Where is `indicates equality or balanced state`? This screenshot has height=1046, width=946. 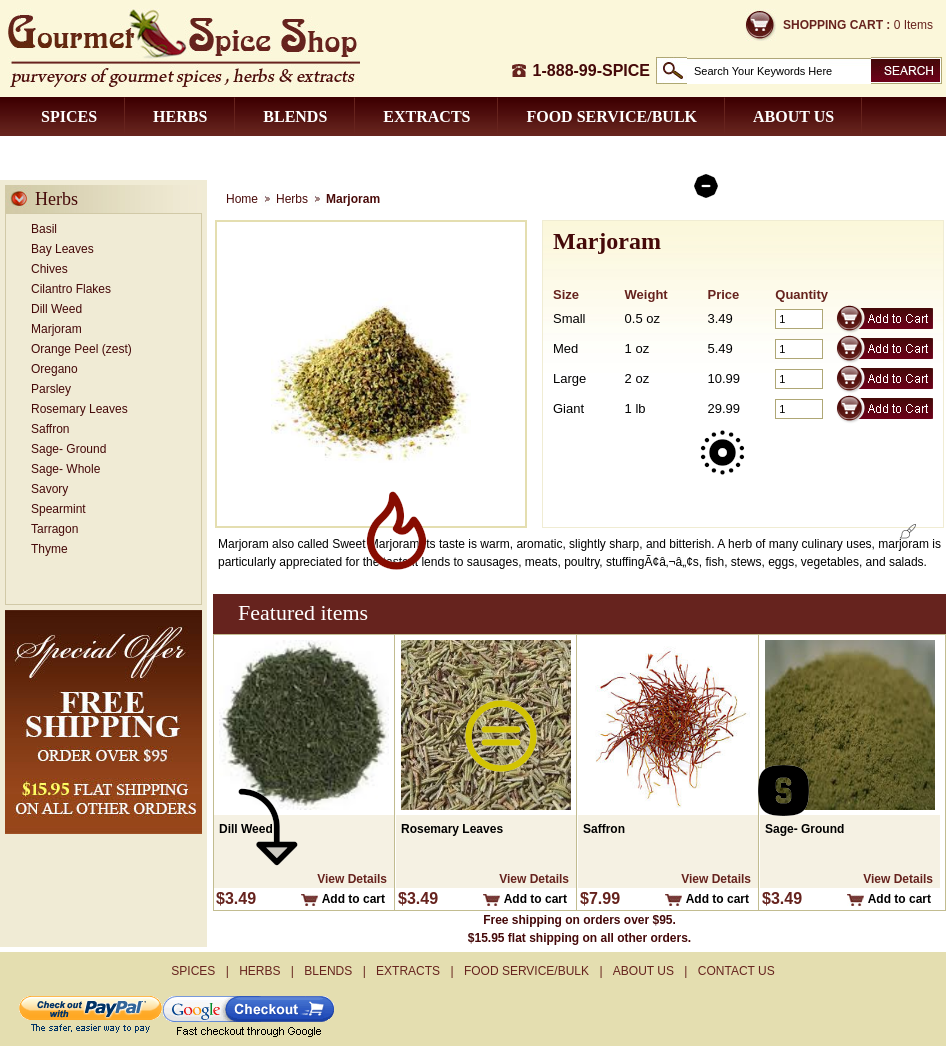
indicates equality or balanced state is located at coordinates (501, 736).